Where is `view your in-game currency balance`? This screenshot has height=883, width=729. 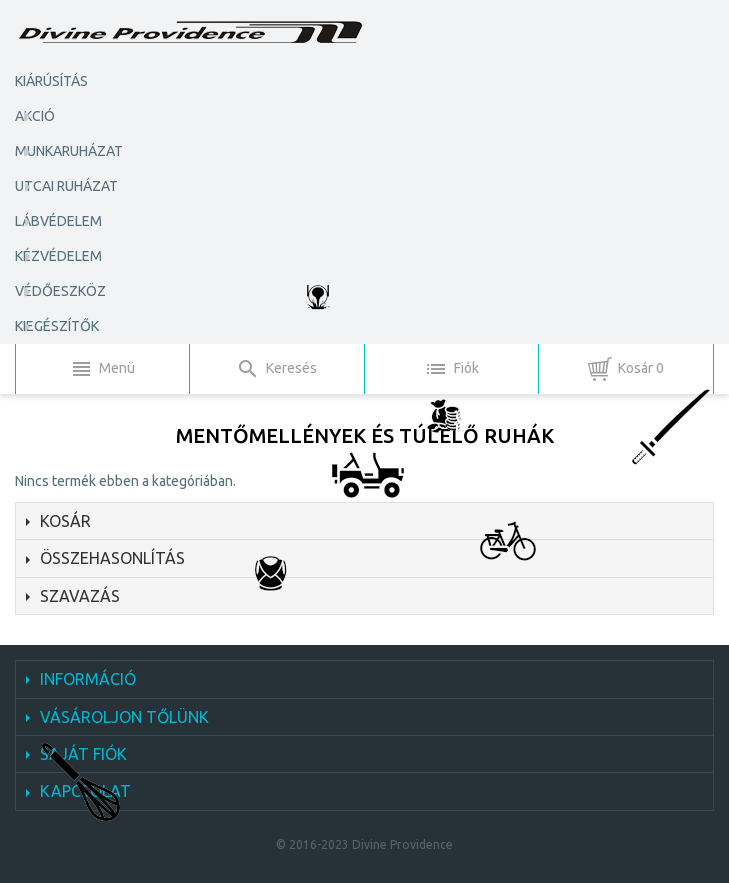
view your in-game currency balance is located at coordinates (444, 416).